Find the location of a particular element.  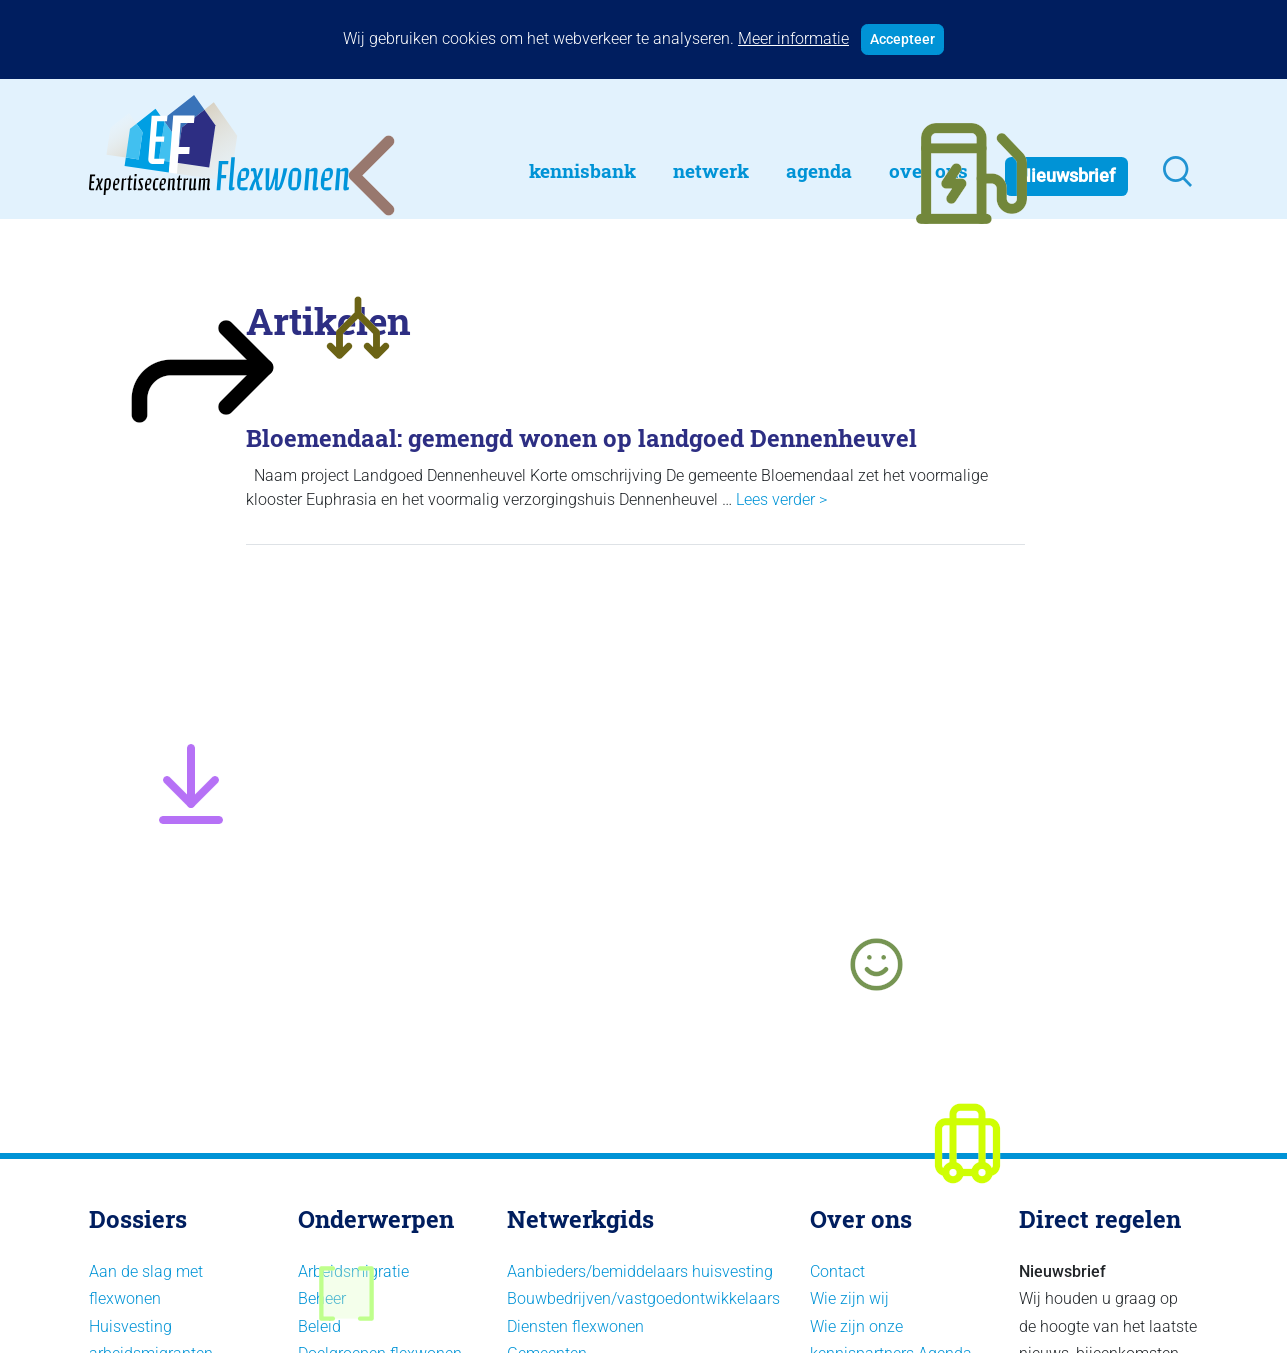

add an emoji or reaction is located at coordinates (876, 964).